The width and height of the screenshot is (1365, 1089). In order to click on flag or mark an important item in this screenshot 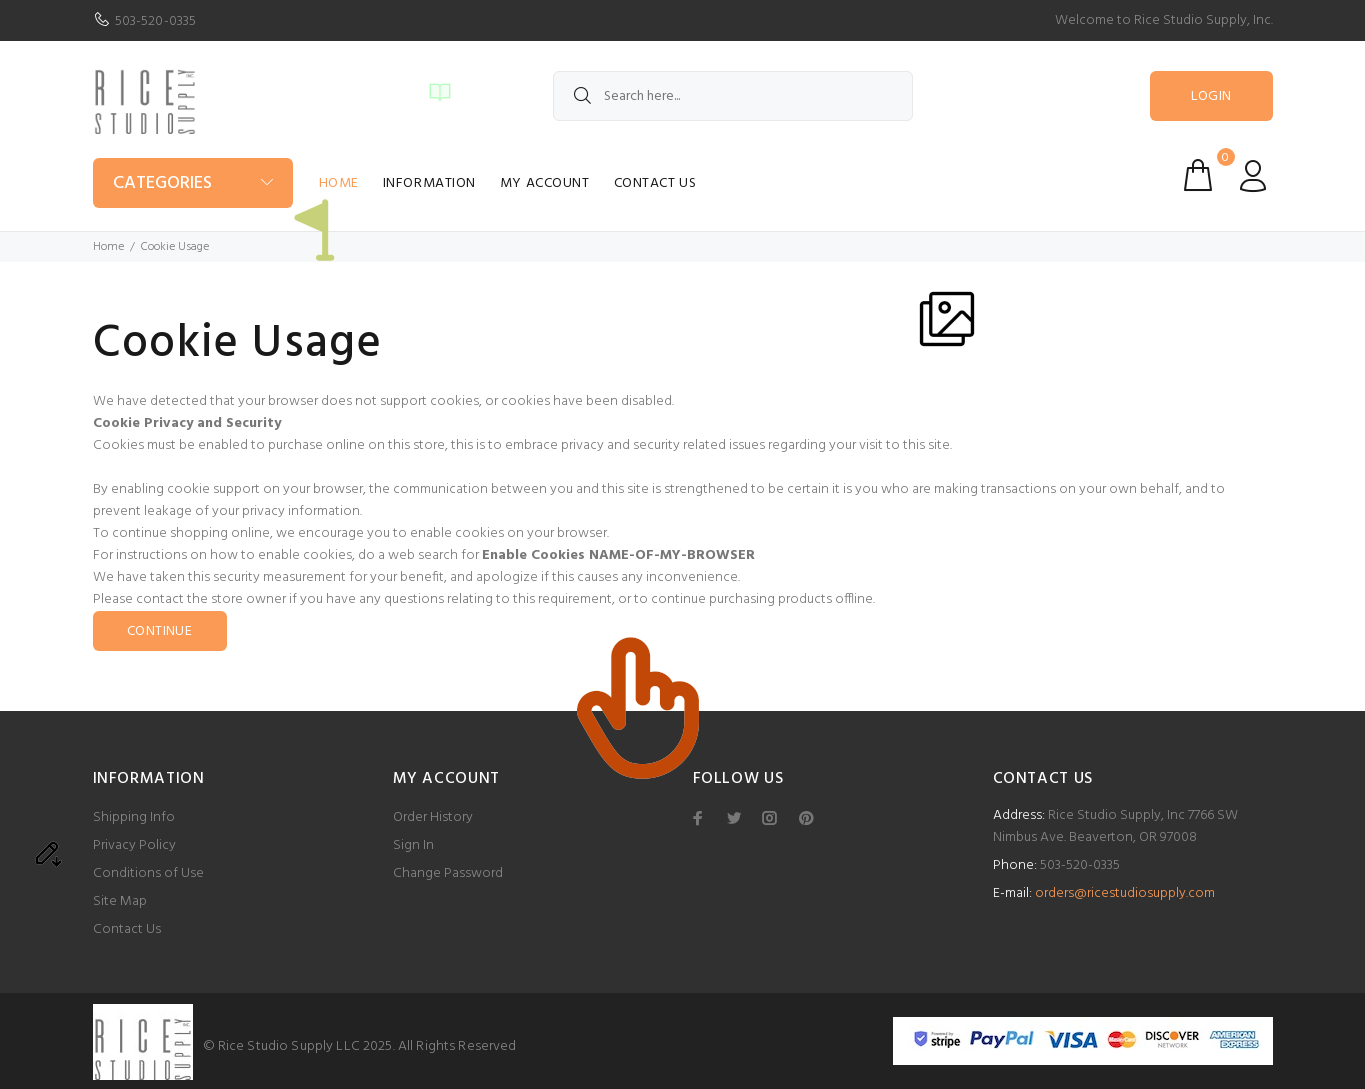, I will do `click(319, 230)`.